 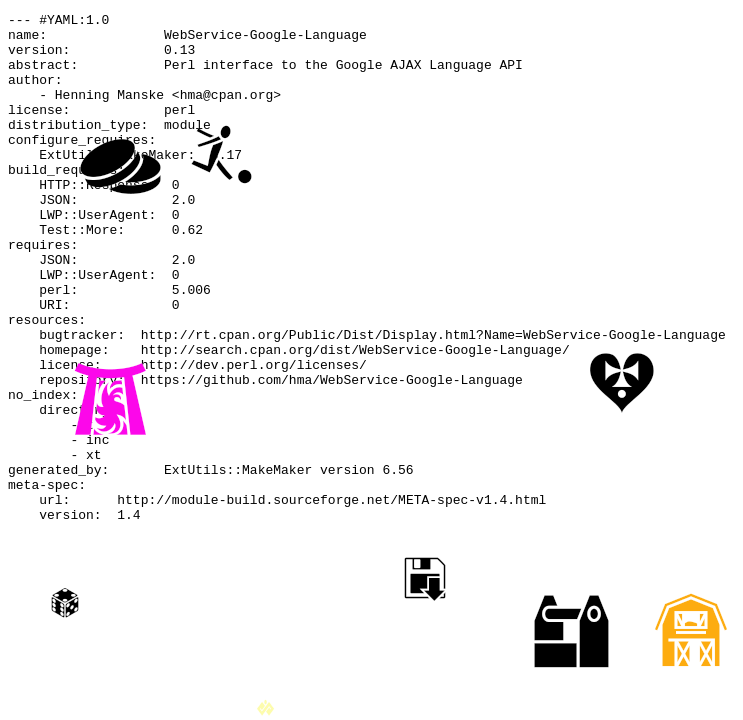 I want to click on access soccer or football games, so click(x=221, y=154).